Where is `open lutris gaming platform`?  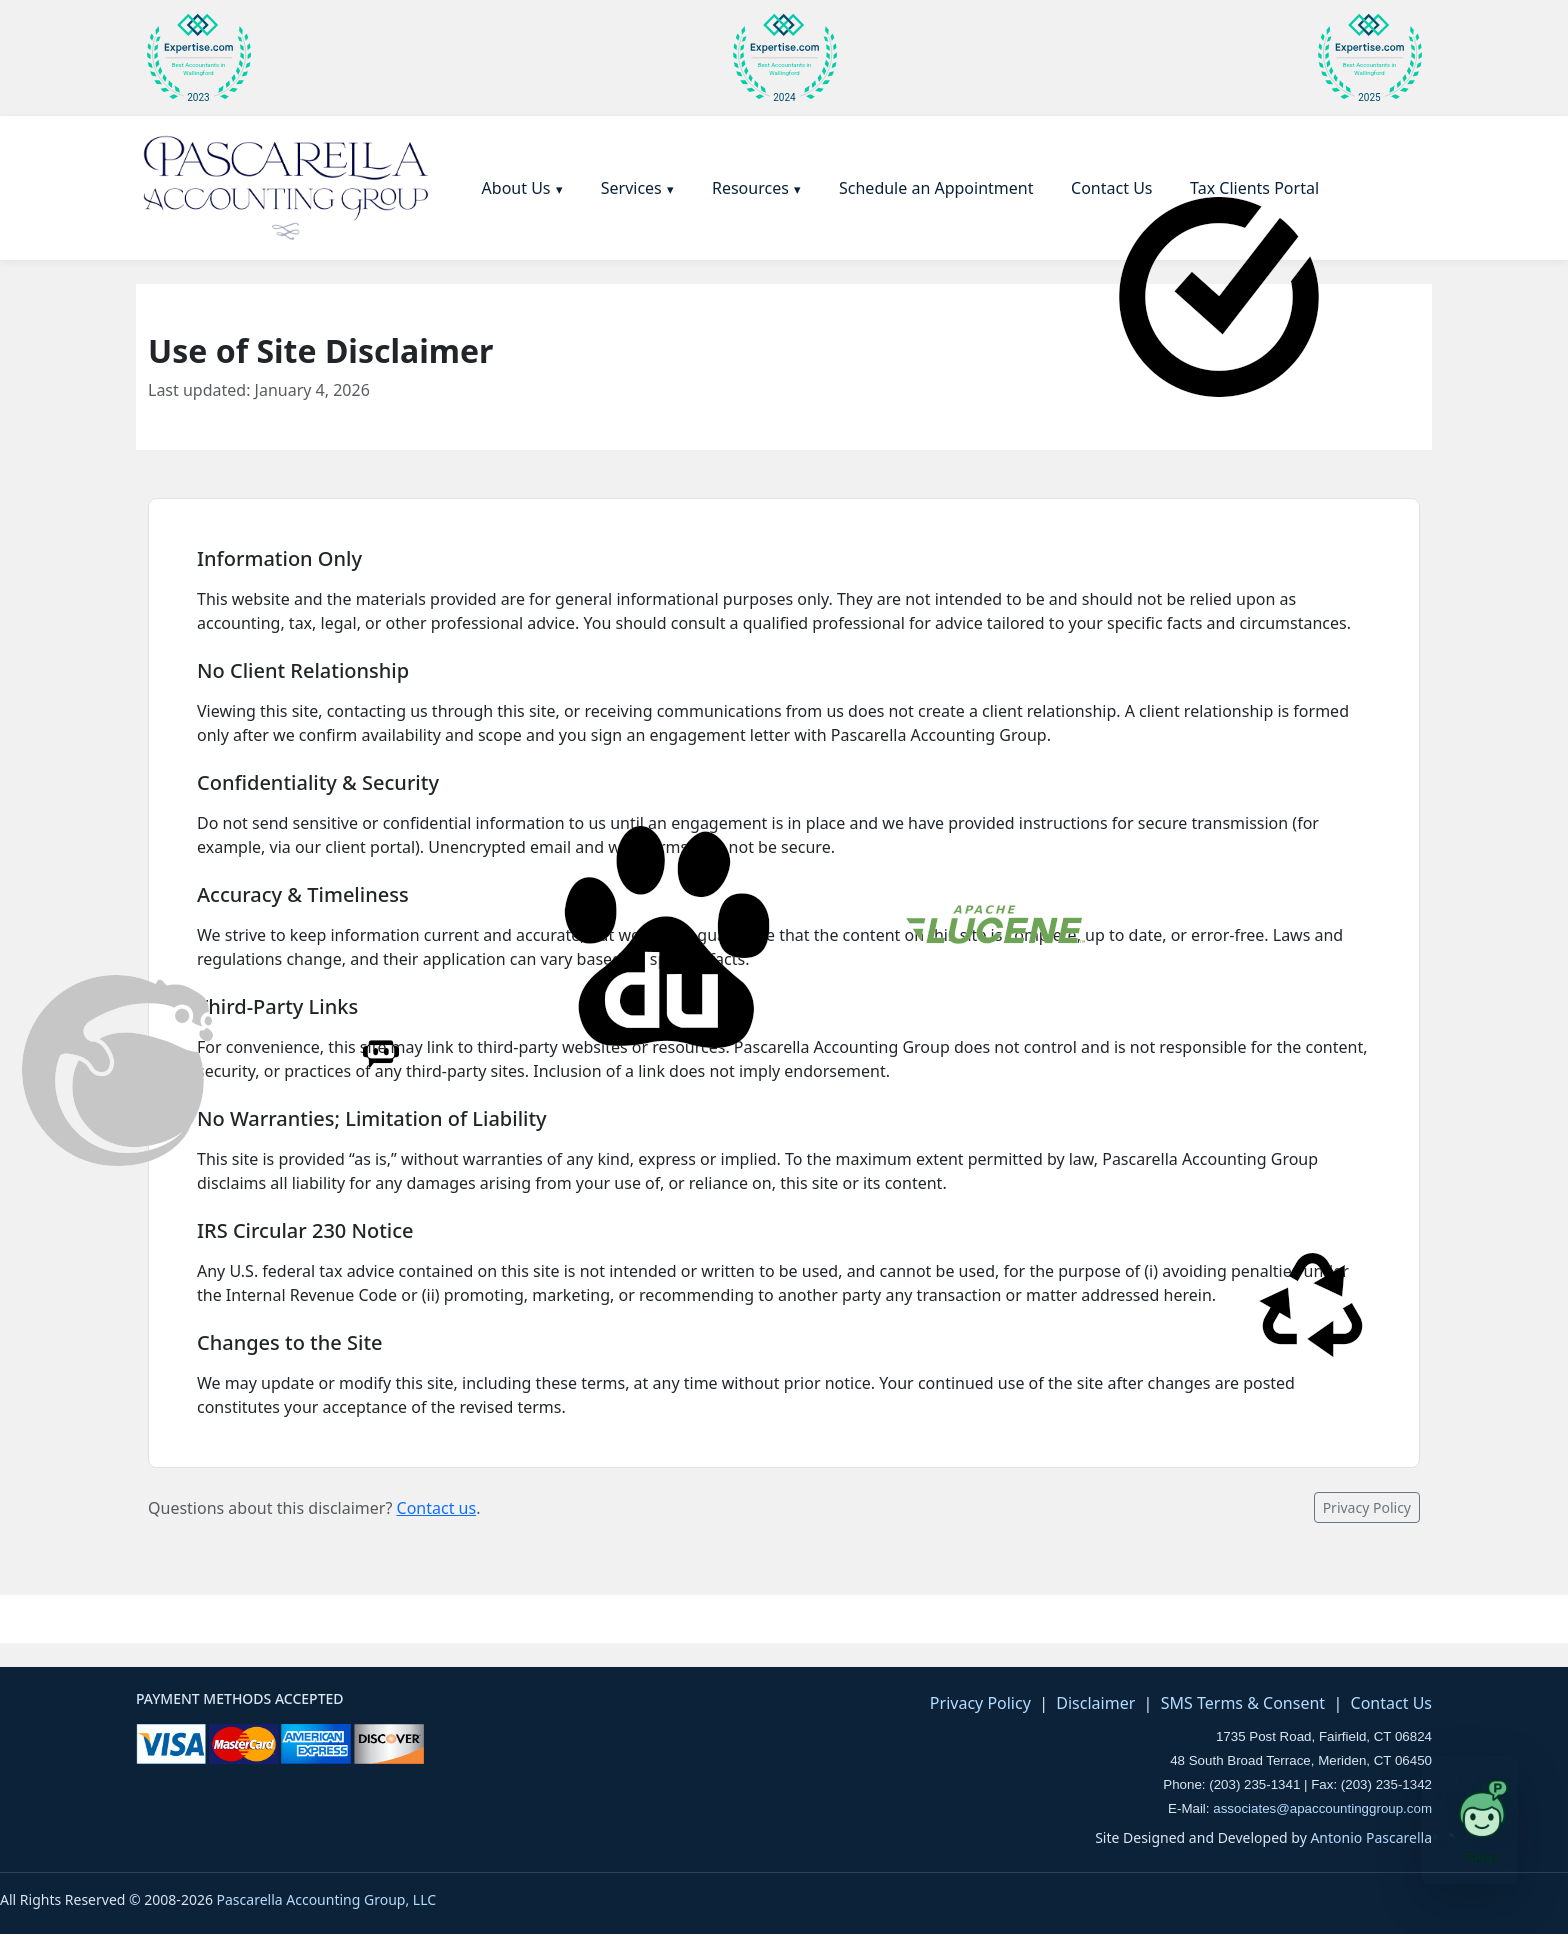
open lutris gaming platform is located at coordinates (117, 1070).